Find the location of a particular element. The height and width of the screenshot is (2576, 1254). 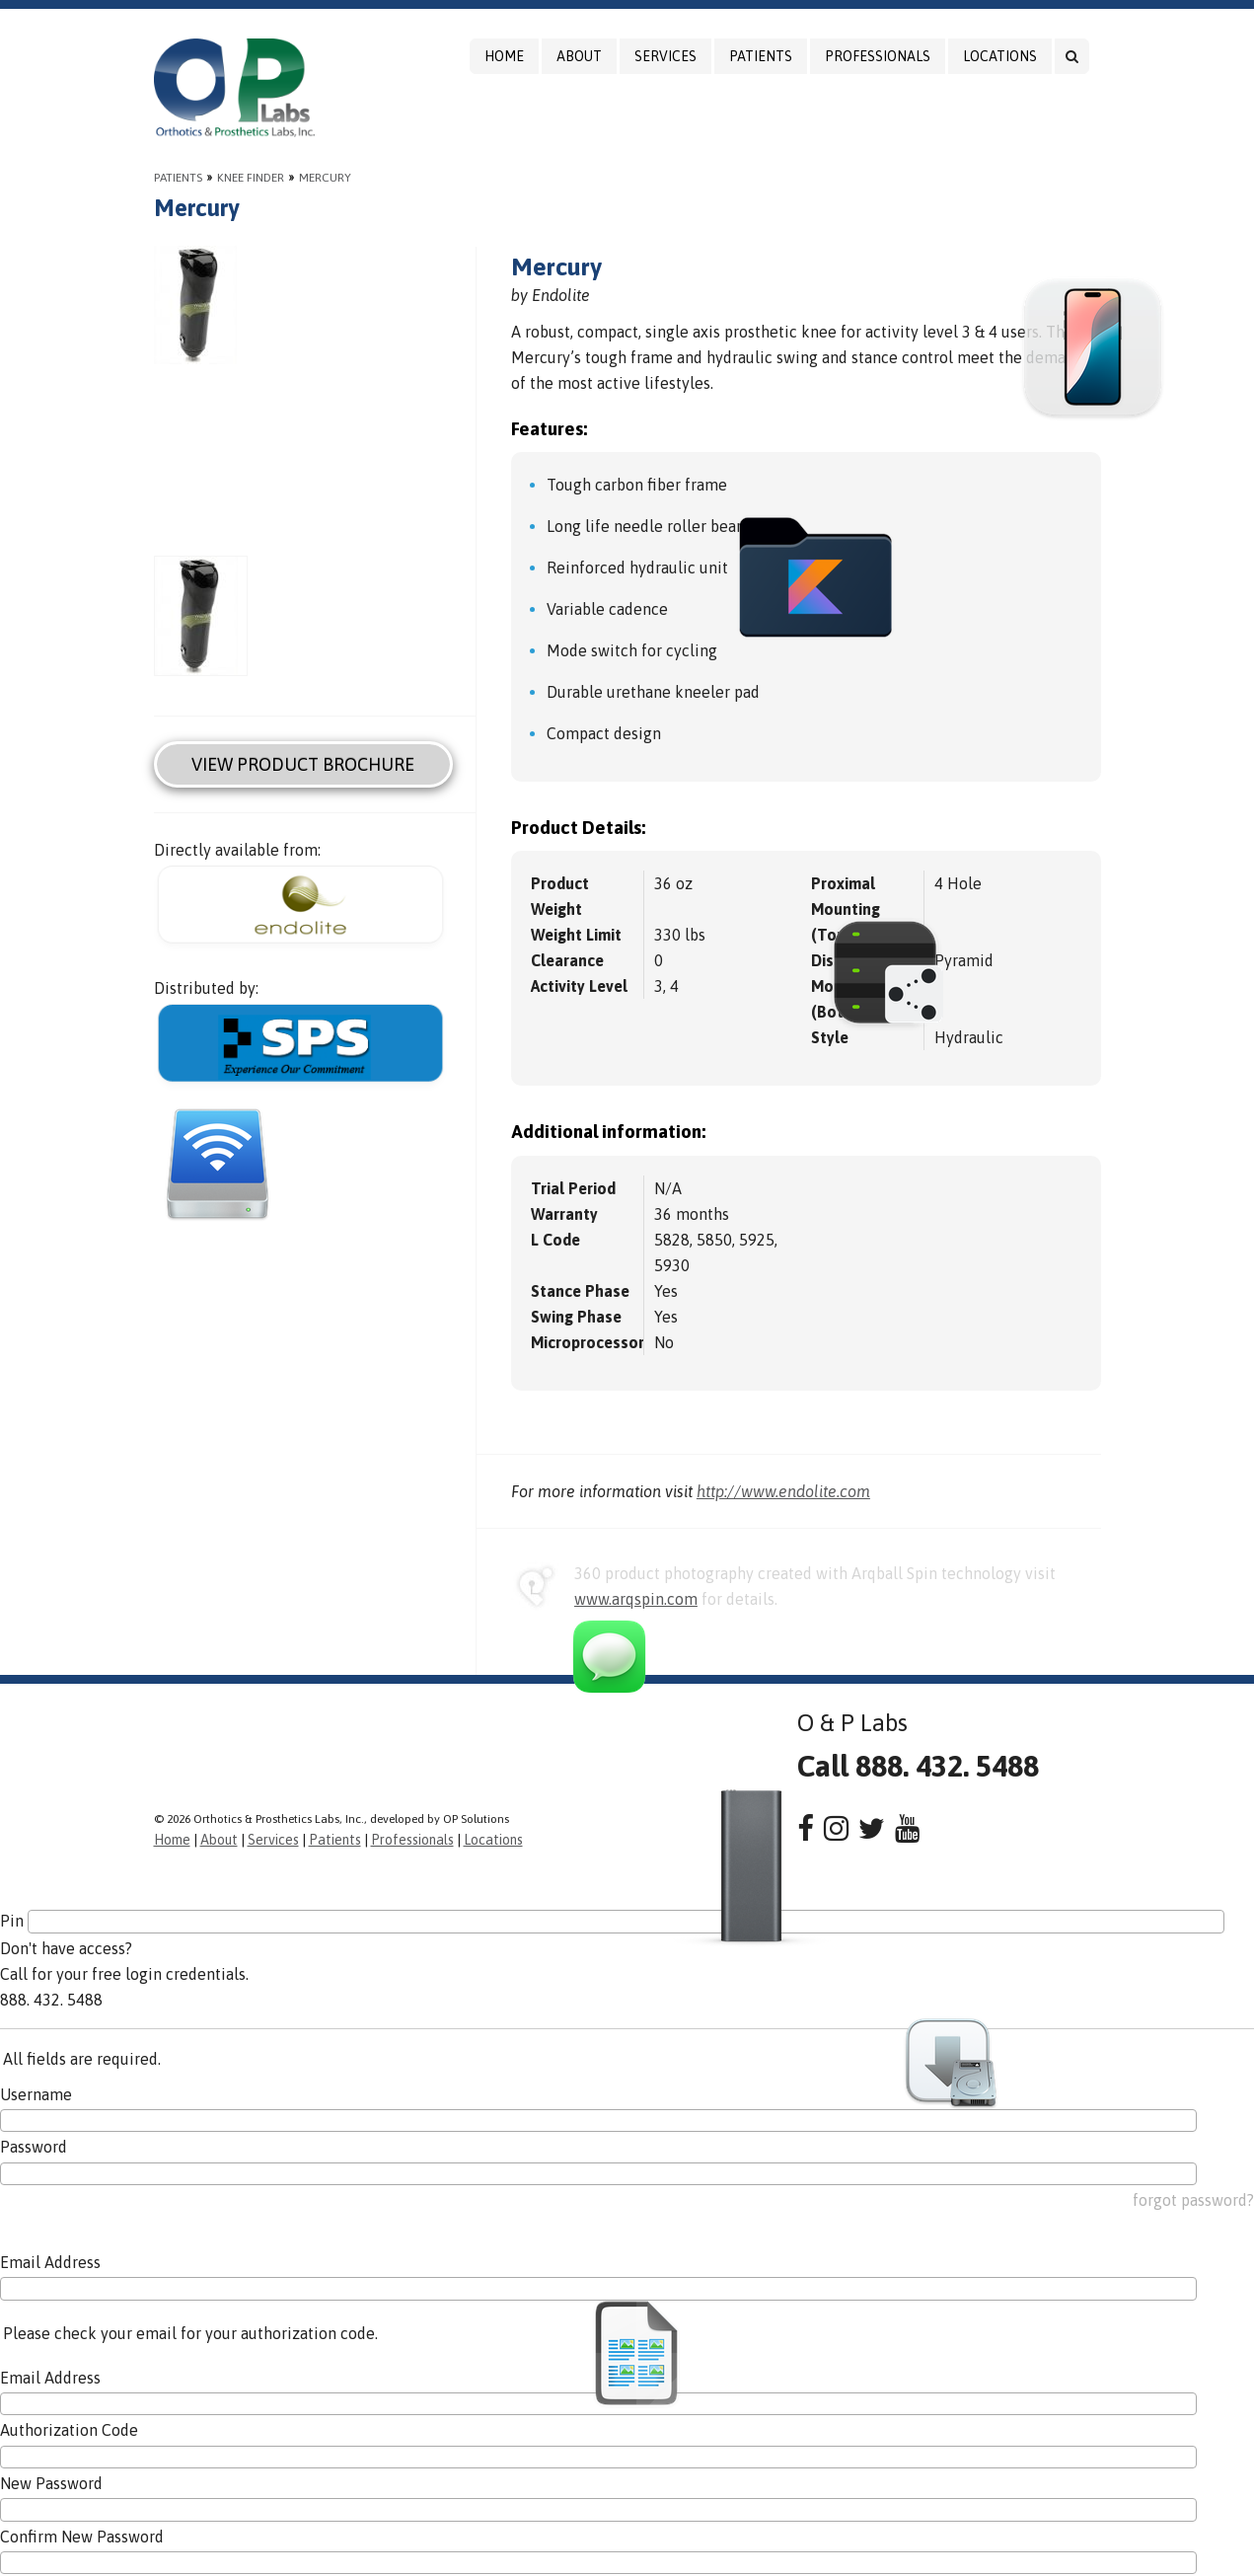

install new software or applications is located at coordinates (947, 2060).